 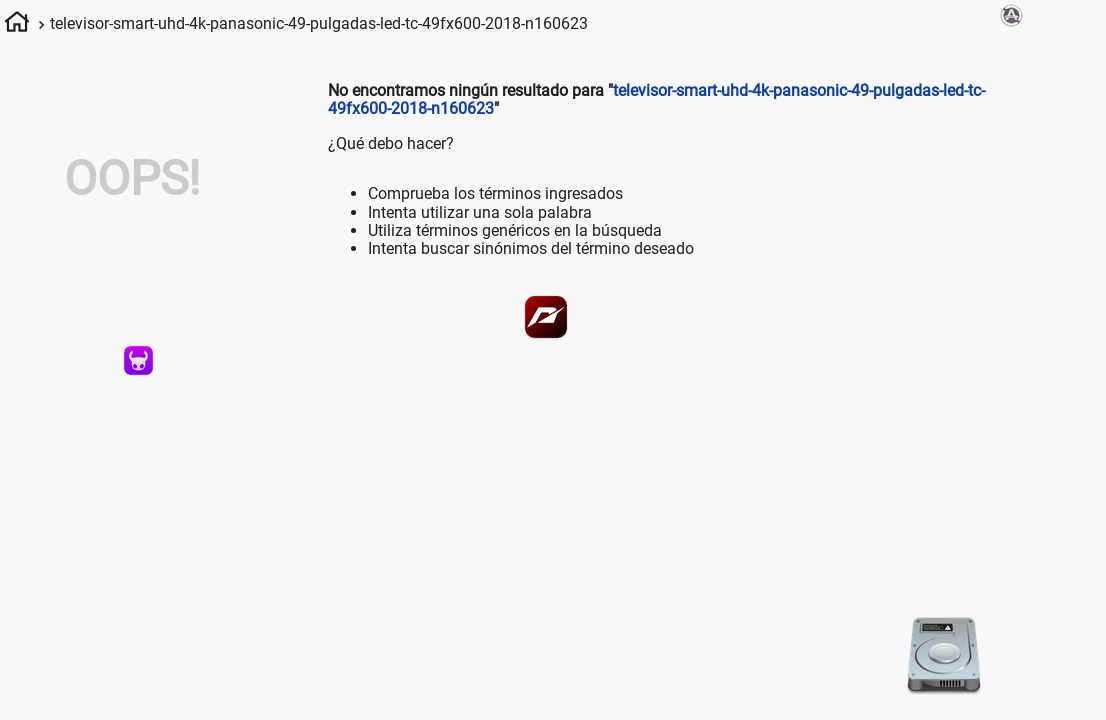 What do you see at coordinates (138, 360) in the screenshot?
I see `launch hollow knight game` at bounding box center [138, 360].